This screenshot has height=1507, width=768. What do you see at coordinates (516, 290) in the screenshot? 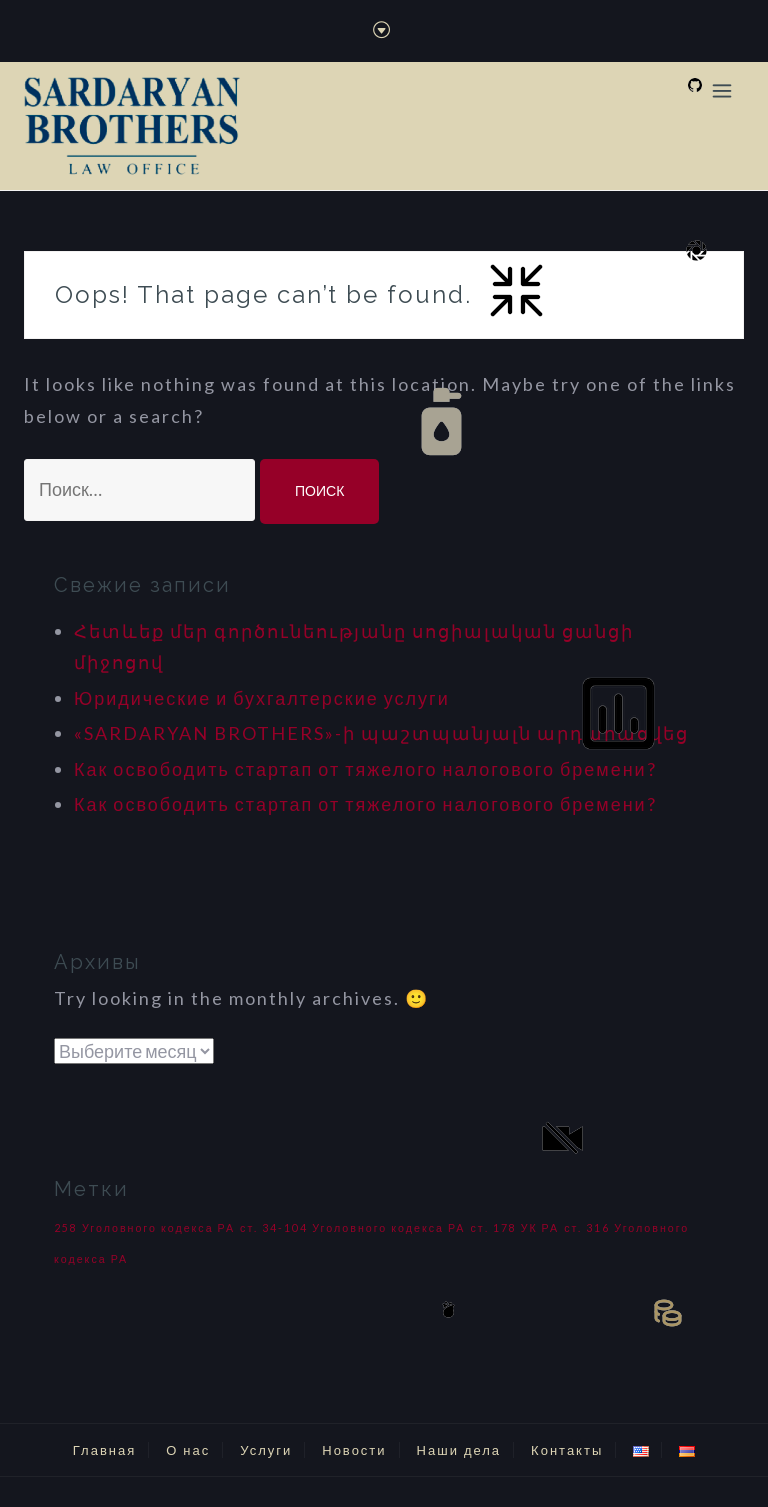
I see `exit fullscreen mode` at bounding box center [516, 290].